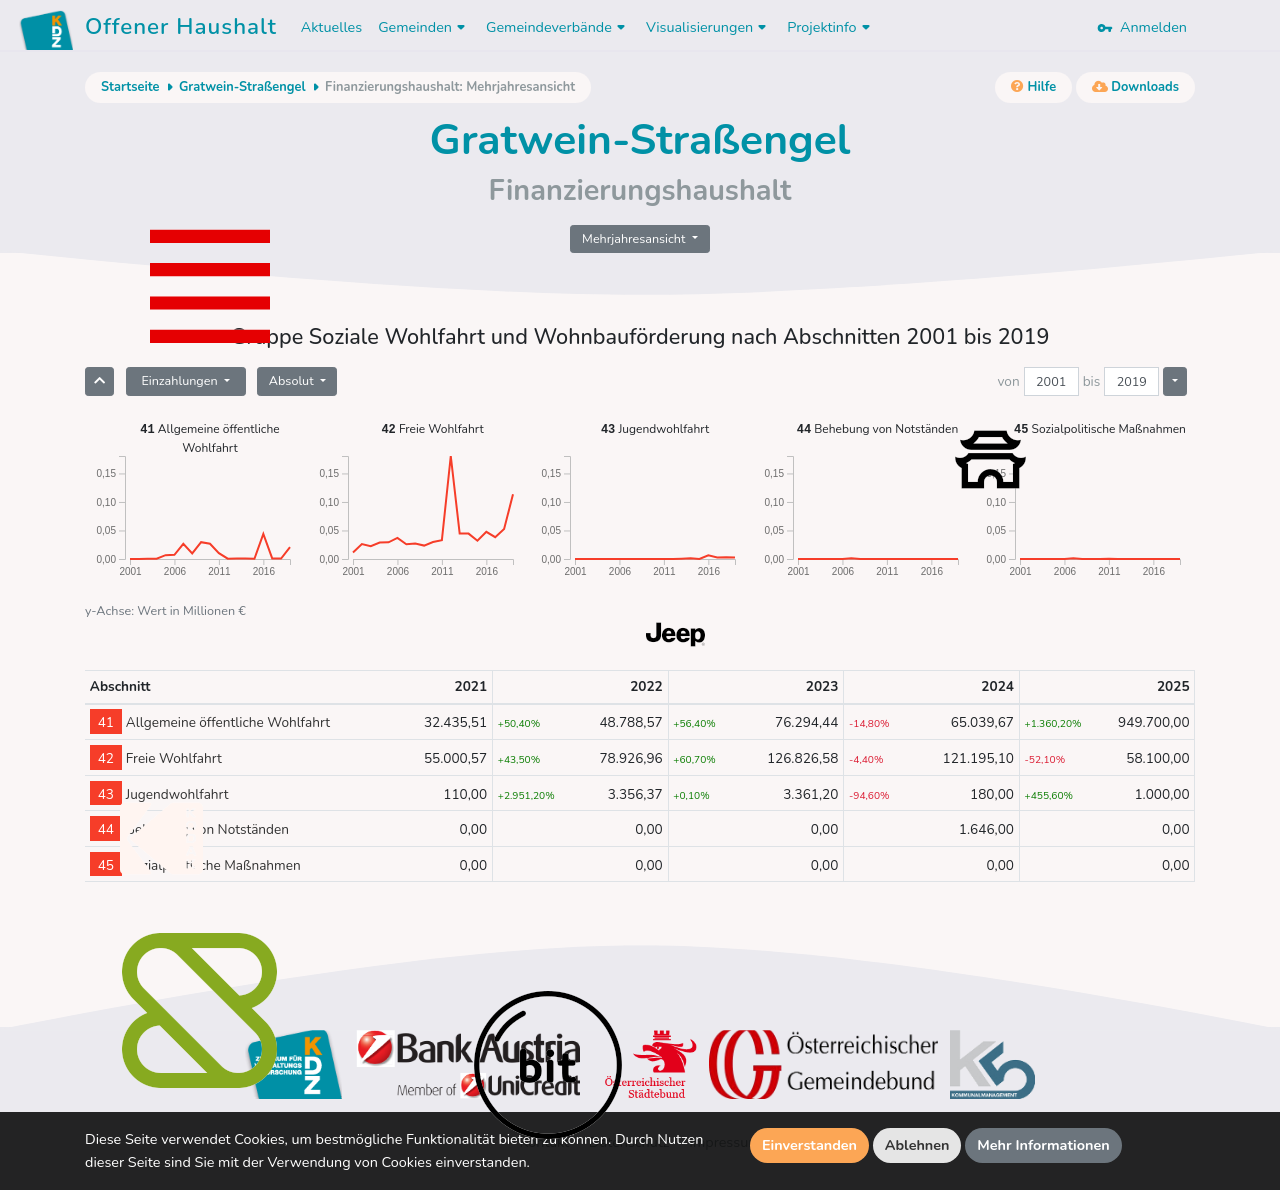  I want to click on view historical landmarks or monuments, so click(990, 459).